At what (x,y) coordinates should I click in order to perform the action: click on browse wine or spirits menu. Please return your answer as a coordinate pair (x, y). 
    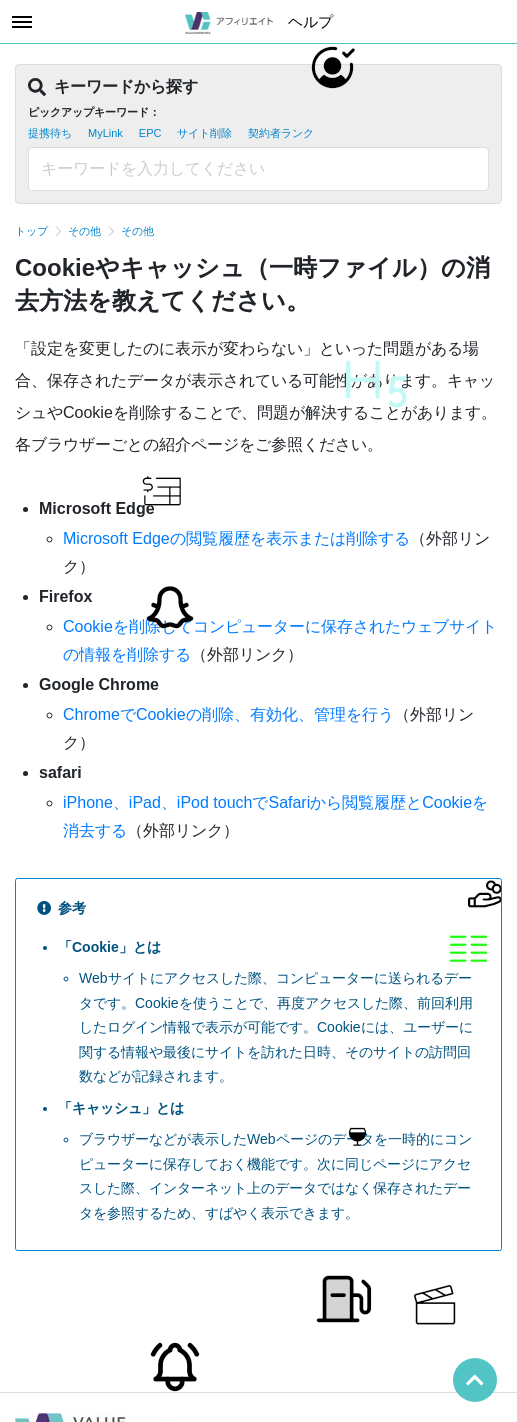
    Looking at the image, I should click on (357, 1136).